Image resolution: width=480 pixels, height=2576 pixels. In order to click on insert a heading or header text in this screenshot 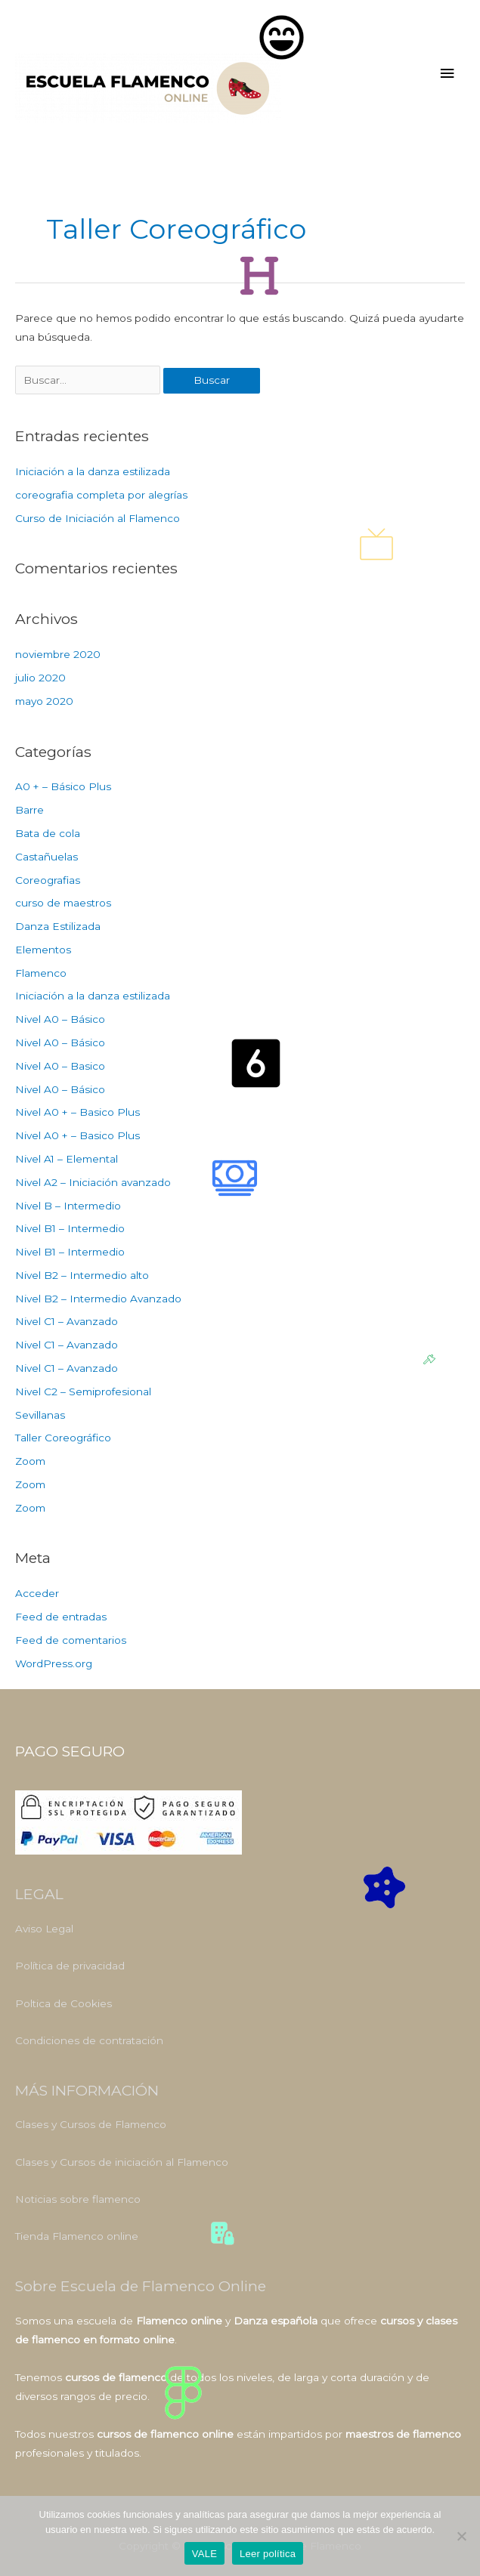, I will do `click(259, 276)`.